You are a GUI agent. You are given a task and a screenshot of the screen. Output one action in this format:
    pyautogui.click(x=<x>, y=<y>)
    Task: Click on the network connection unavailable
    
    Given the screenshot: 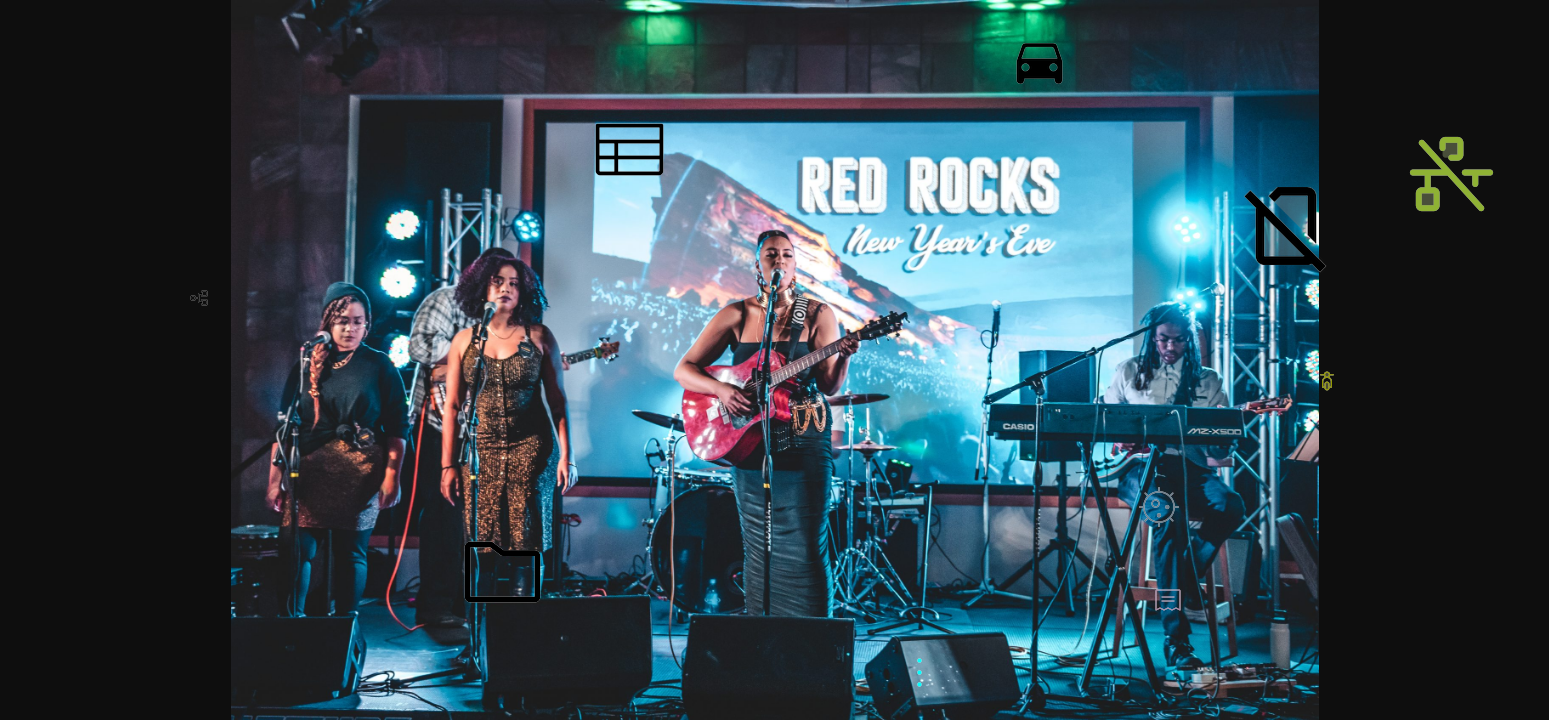 What is the action you would take?
    pyautogui.click(x=1451, y=175)
    